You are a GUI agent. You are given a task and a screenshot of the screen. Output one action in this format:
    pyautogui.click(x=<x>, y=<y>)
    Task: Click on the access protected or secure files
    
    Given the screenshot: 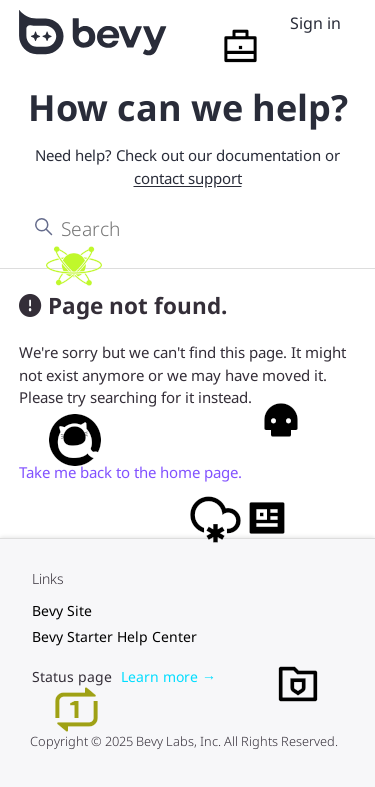 What is the action you would take?
    pyautogui.click(x=298, y=684)
    